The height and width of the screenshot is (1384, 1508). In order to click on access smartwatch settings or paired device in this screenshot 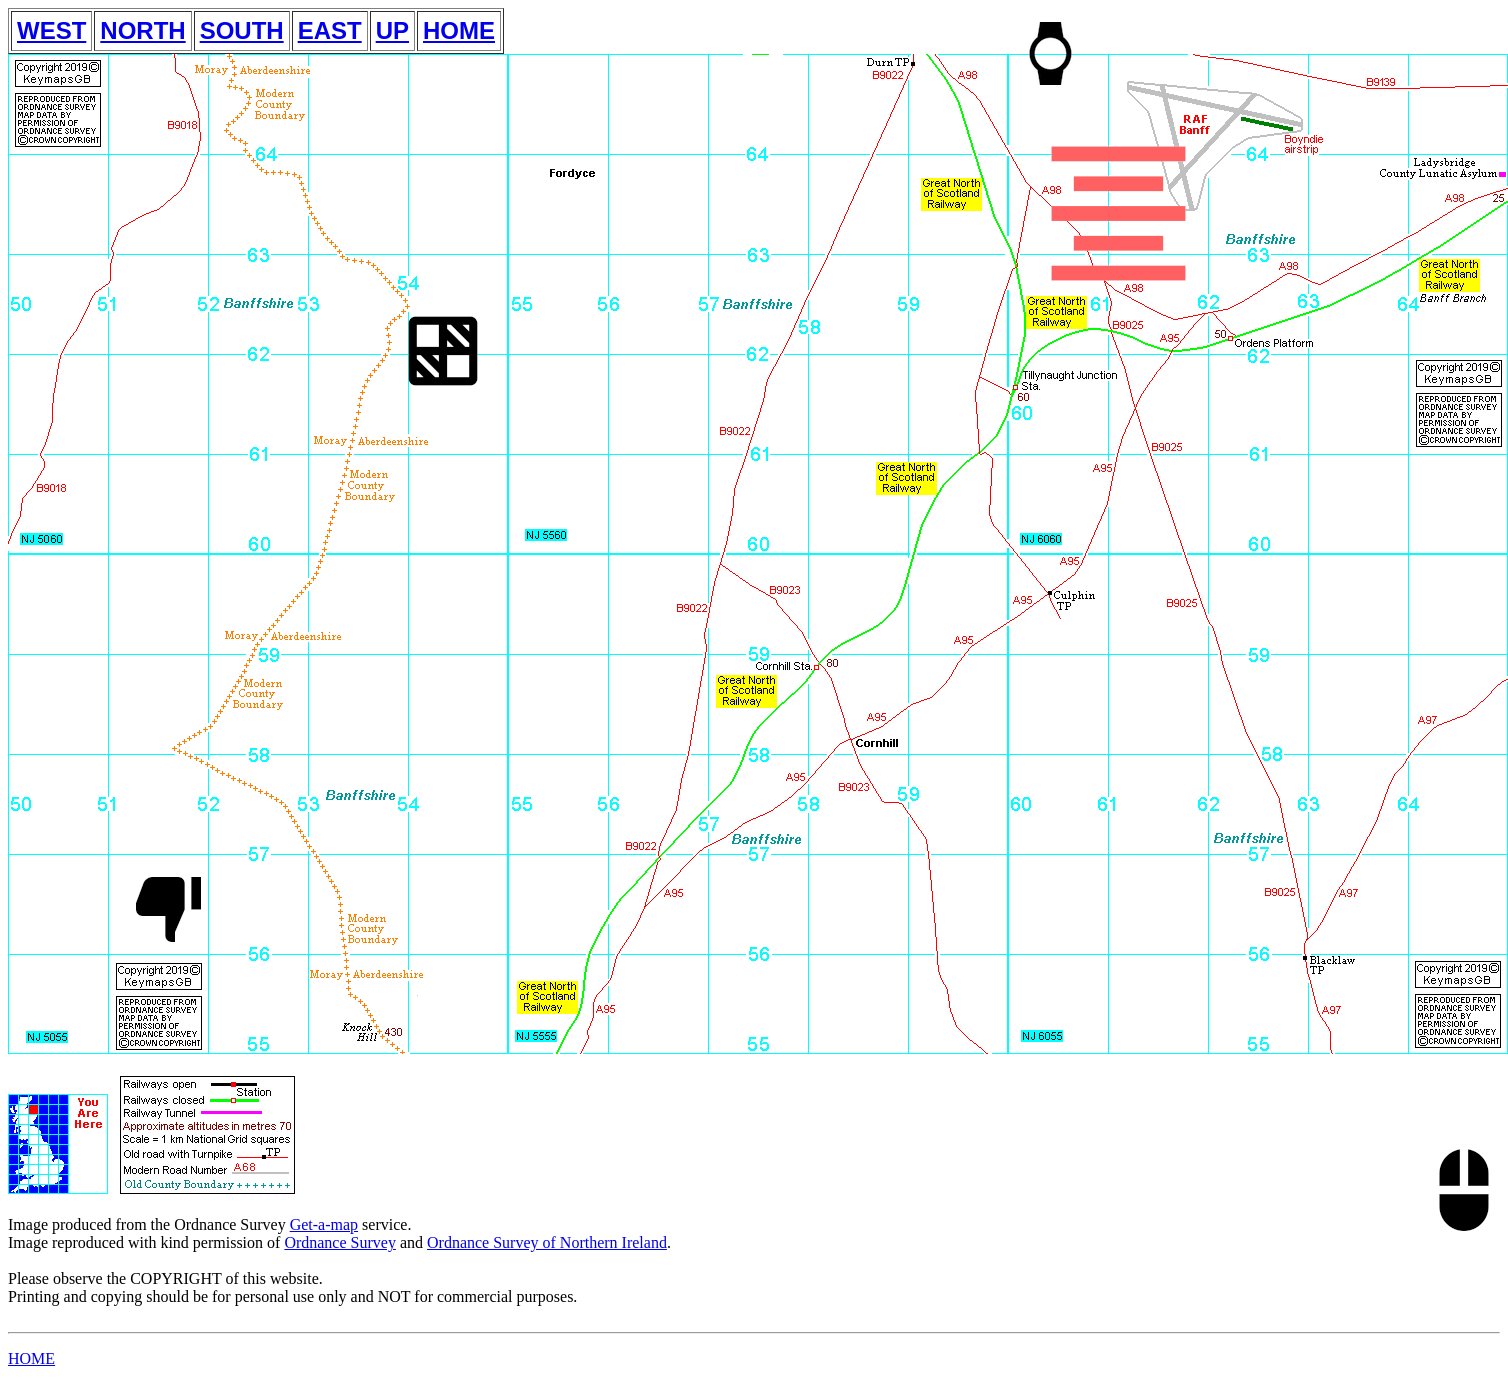, I will do `click(1050, 53)`.